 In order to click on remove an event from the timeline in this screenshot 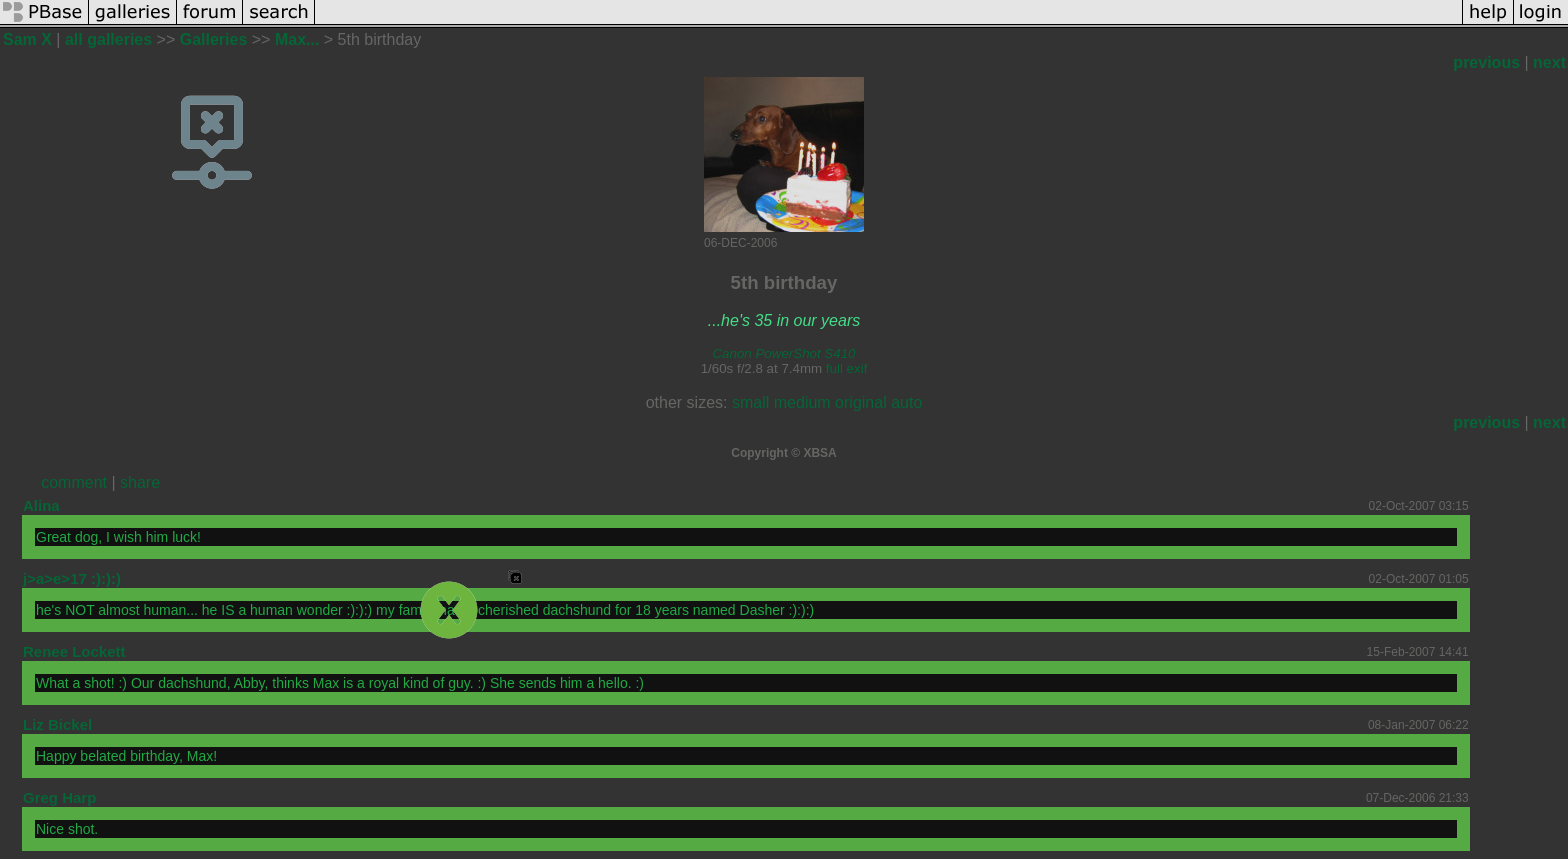, I will do `click(212, 140)`.